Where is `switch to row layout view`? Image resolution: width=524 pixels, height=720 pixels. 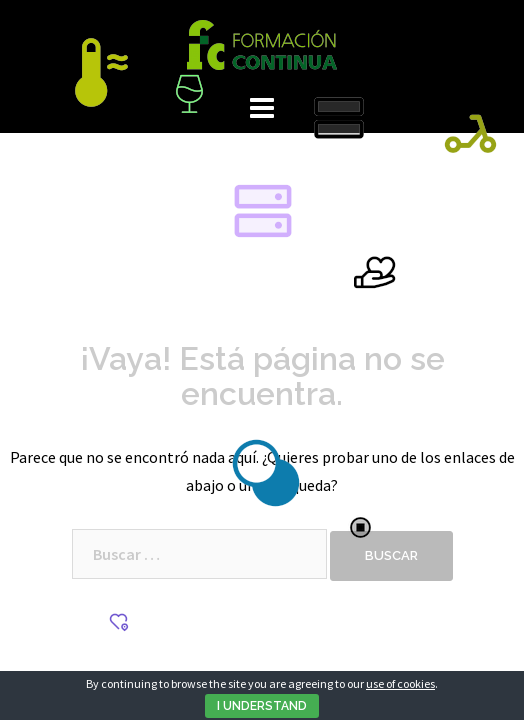 switch to row layout view is located at coordinates (339, 118).